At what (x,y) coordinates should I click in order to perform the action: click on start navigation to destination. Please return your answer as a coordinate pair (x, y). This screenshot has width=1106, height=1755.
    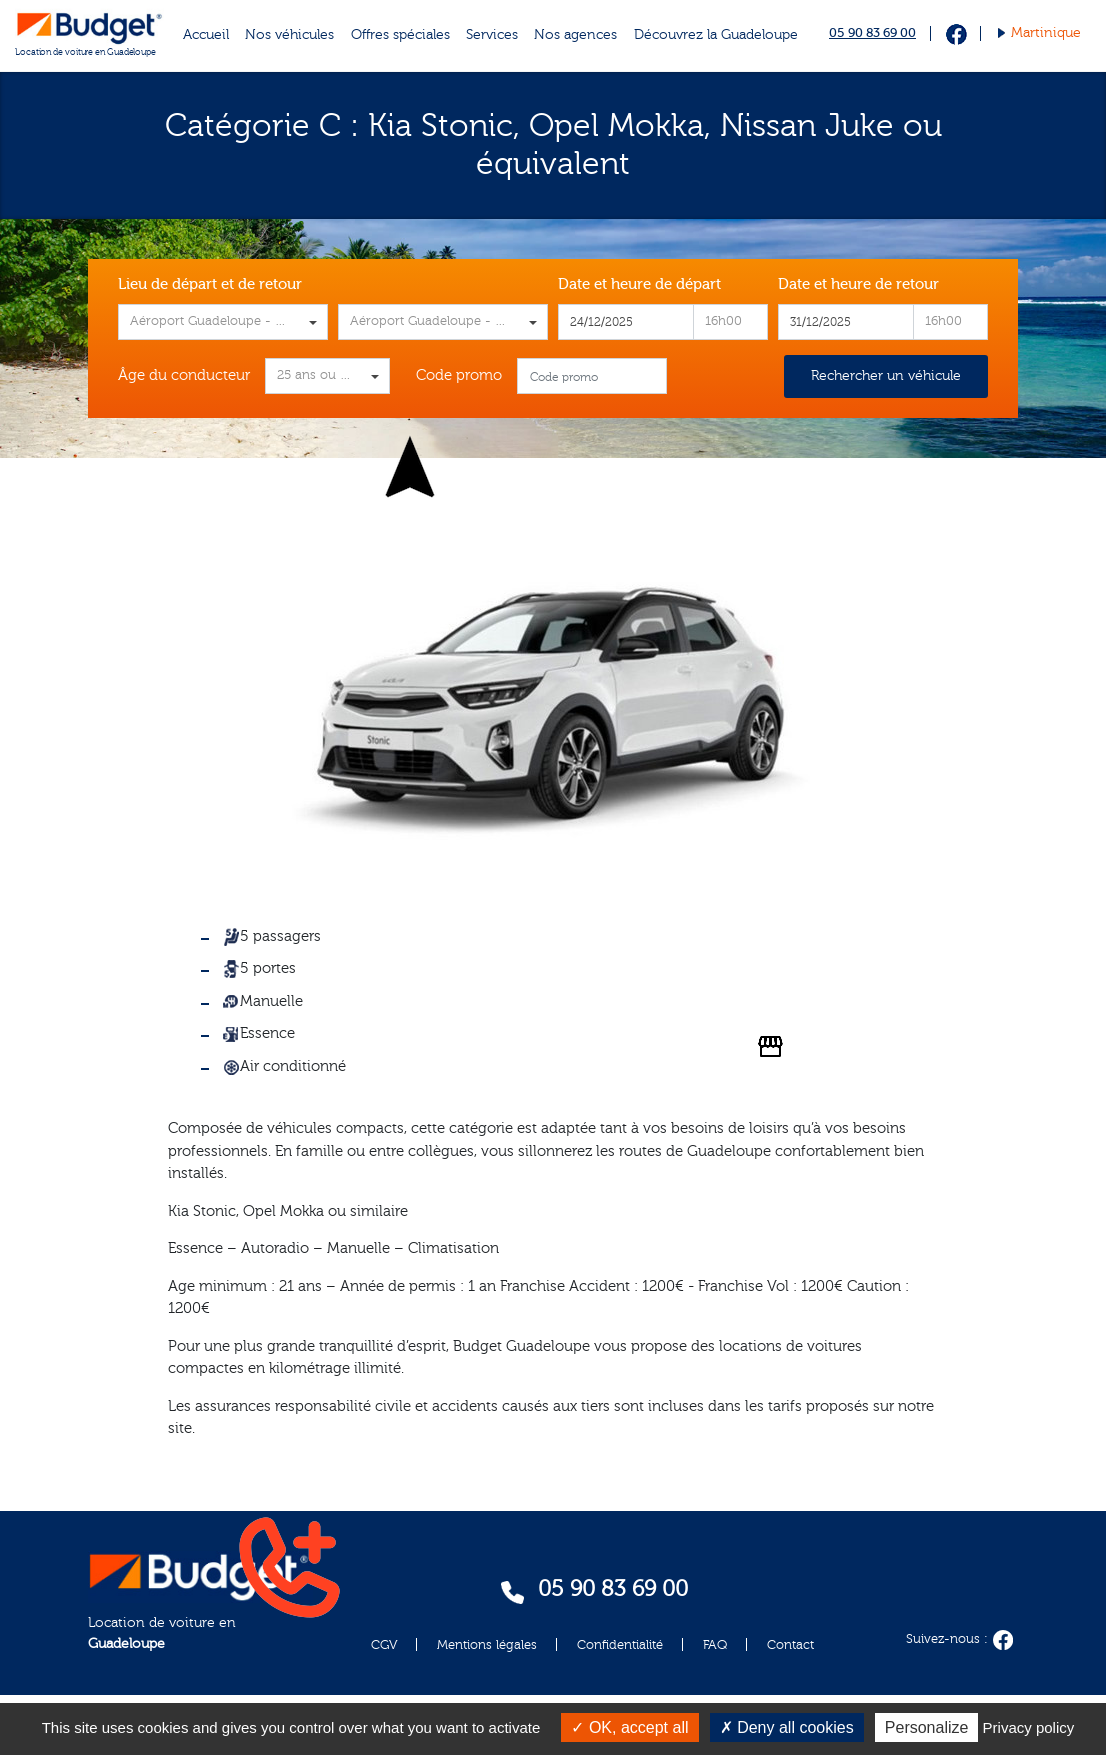
    Looking at the image, I should click on (410, 468).